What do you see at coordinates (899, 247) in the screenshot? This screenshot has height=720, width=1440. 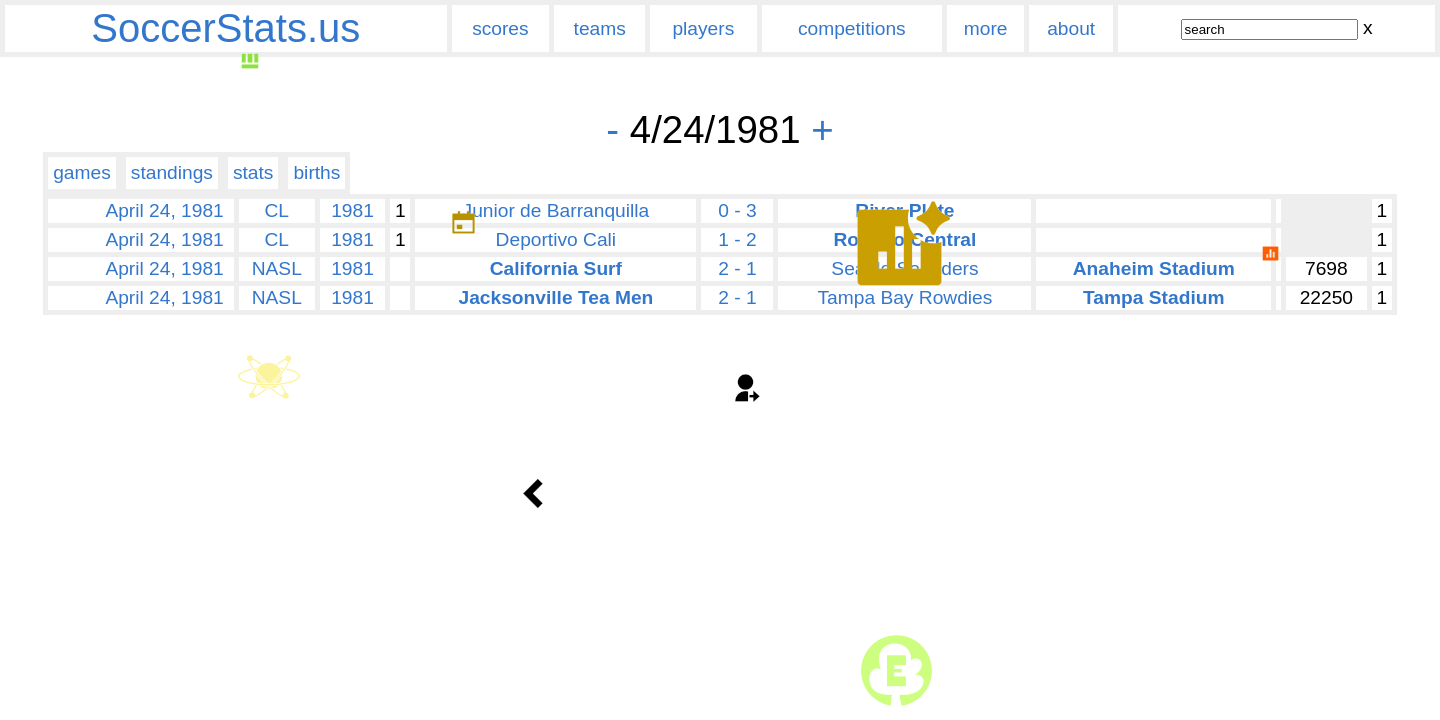 I see `view AI-powered analytics dashboard` at bounding box center [899, 247].